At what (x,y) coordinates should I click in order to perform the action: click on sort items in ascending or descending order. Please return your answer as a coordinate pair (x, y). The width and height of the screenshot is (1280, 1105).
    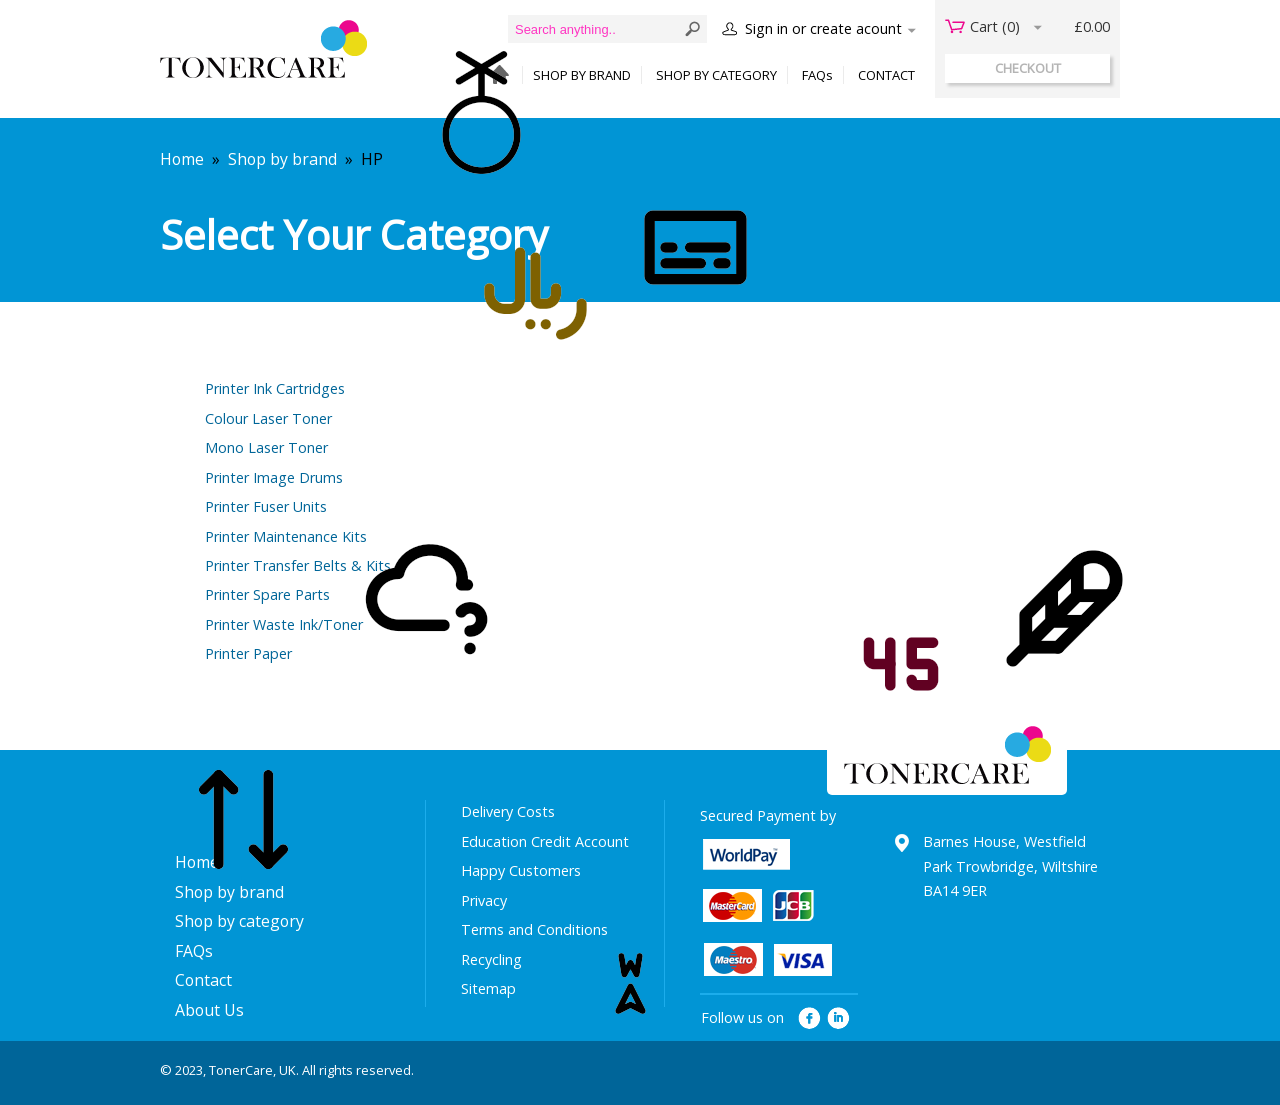
    Looking at the image, I should click on (243, 819).